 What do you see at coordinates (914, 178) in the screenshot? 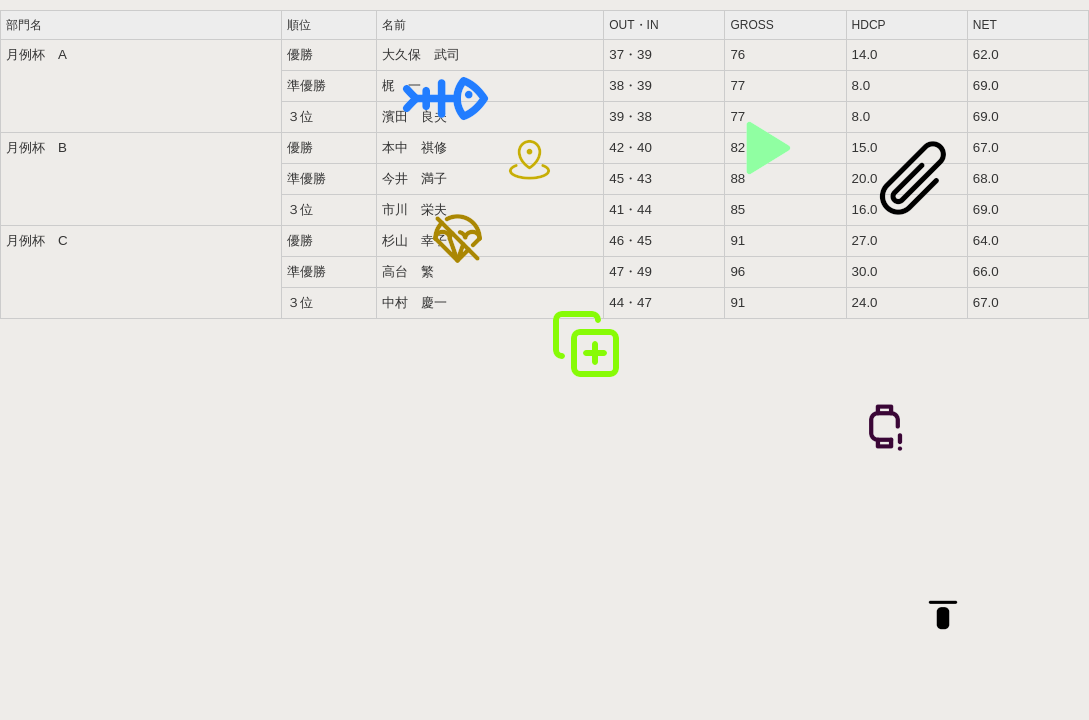
I see `attach a file to your message` at bounding box center [914, 178].